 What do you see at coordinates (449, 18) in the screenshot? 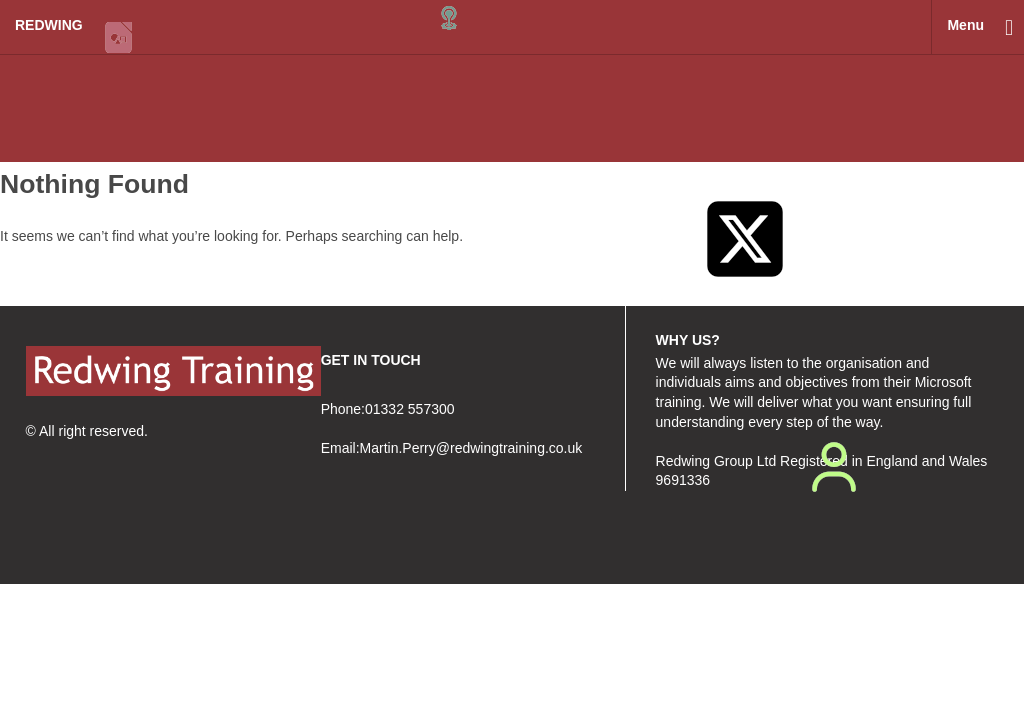
I see `Cloud Foundry platform logo` at bounding box center [449, 18].